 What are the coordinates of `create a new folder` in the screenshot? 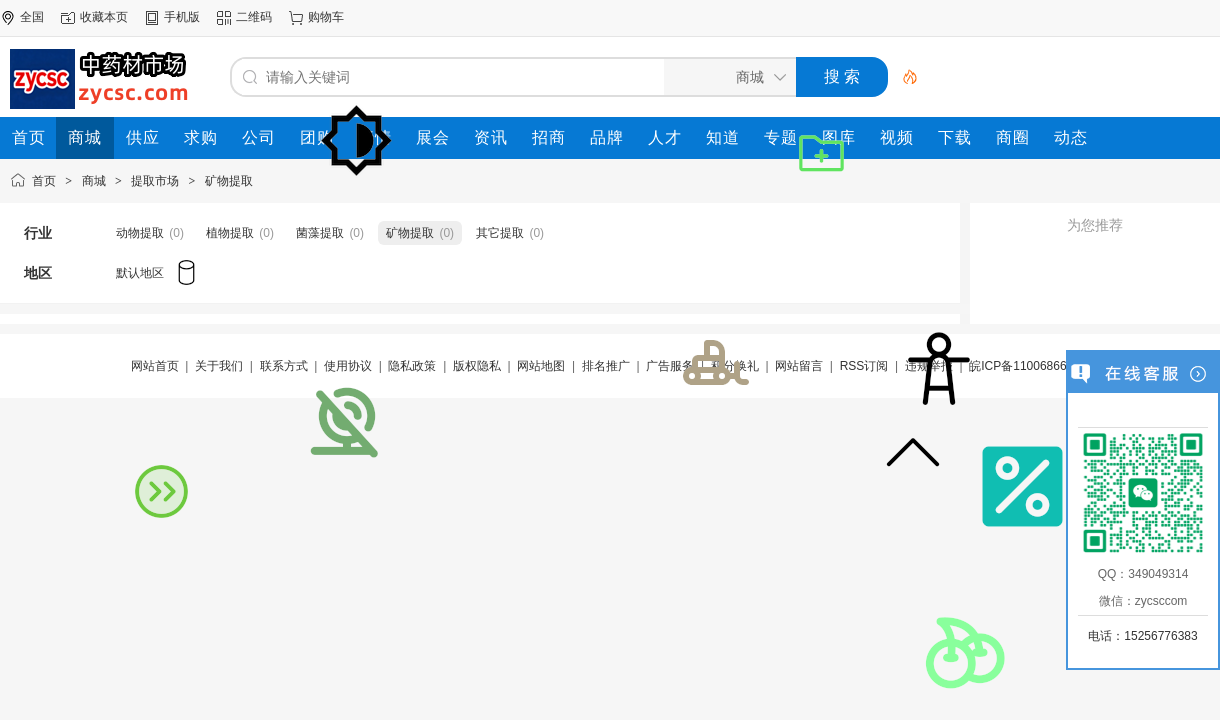 It's located at (821, 152).